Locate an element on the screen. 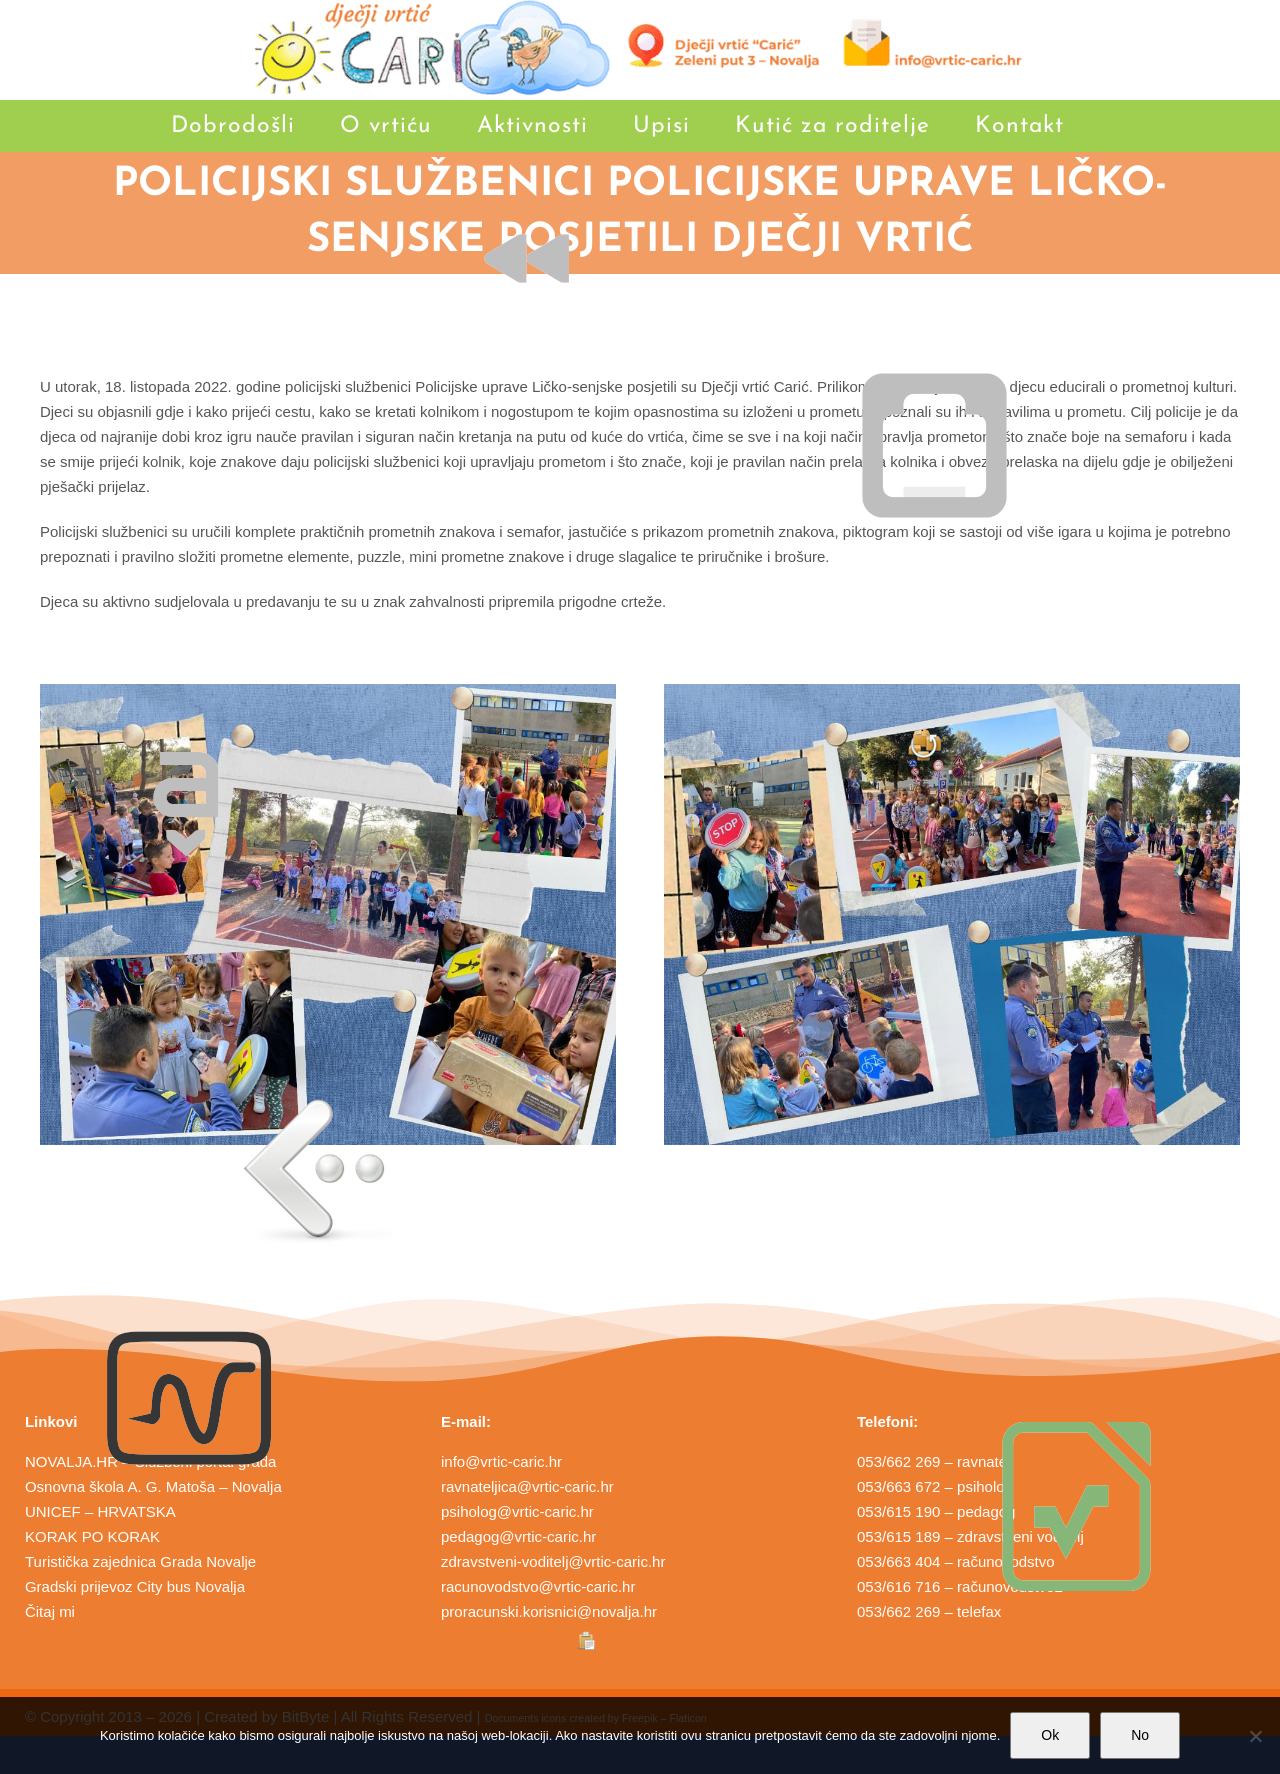  go back to the previous screen or page is located at coordinates (315, 1168).